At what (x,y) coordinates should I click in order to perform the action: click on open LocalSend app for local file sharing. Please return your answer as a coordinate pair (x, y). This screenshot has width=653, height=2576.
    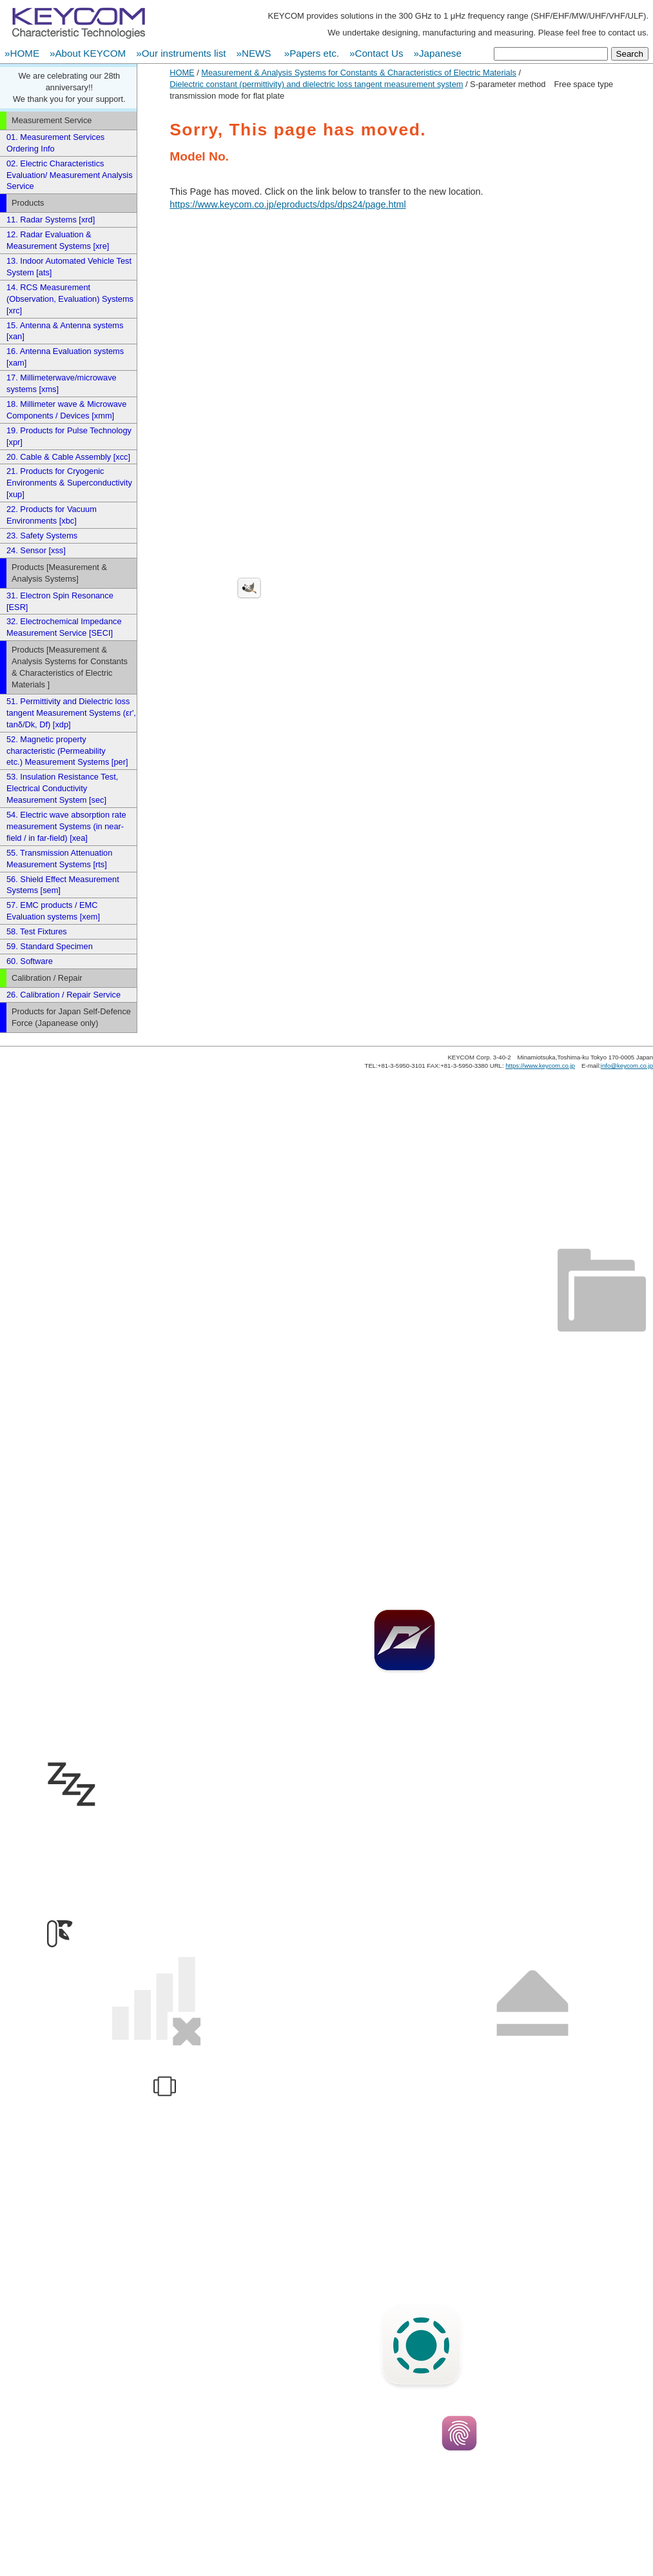
    Looking at the image, I should click on (421, 2345).